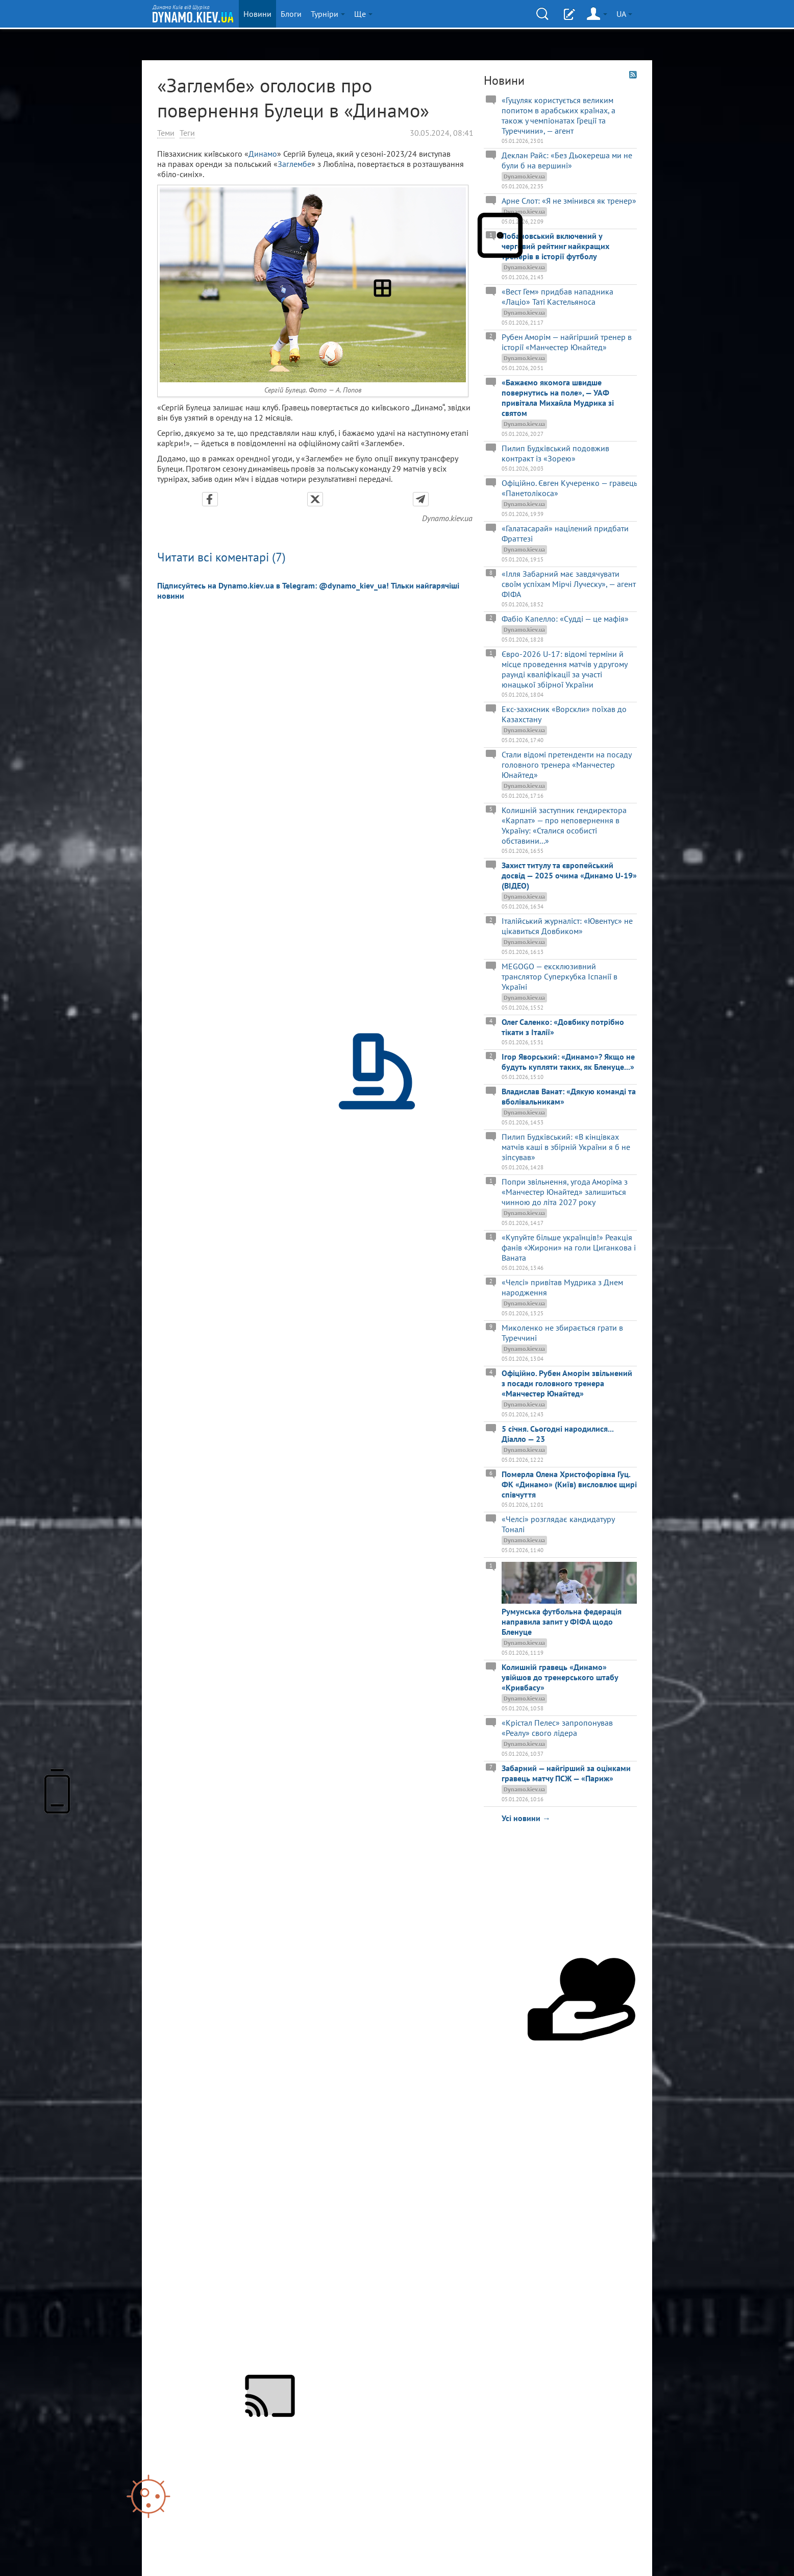  Describe the element at coordinates (57, 1792) in the screenshot. I see `indicates low battery status` at that location.